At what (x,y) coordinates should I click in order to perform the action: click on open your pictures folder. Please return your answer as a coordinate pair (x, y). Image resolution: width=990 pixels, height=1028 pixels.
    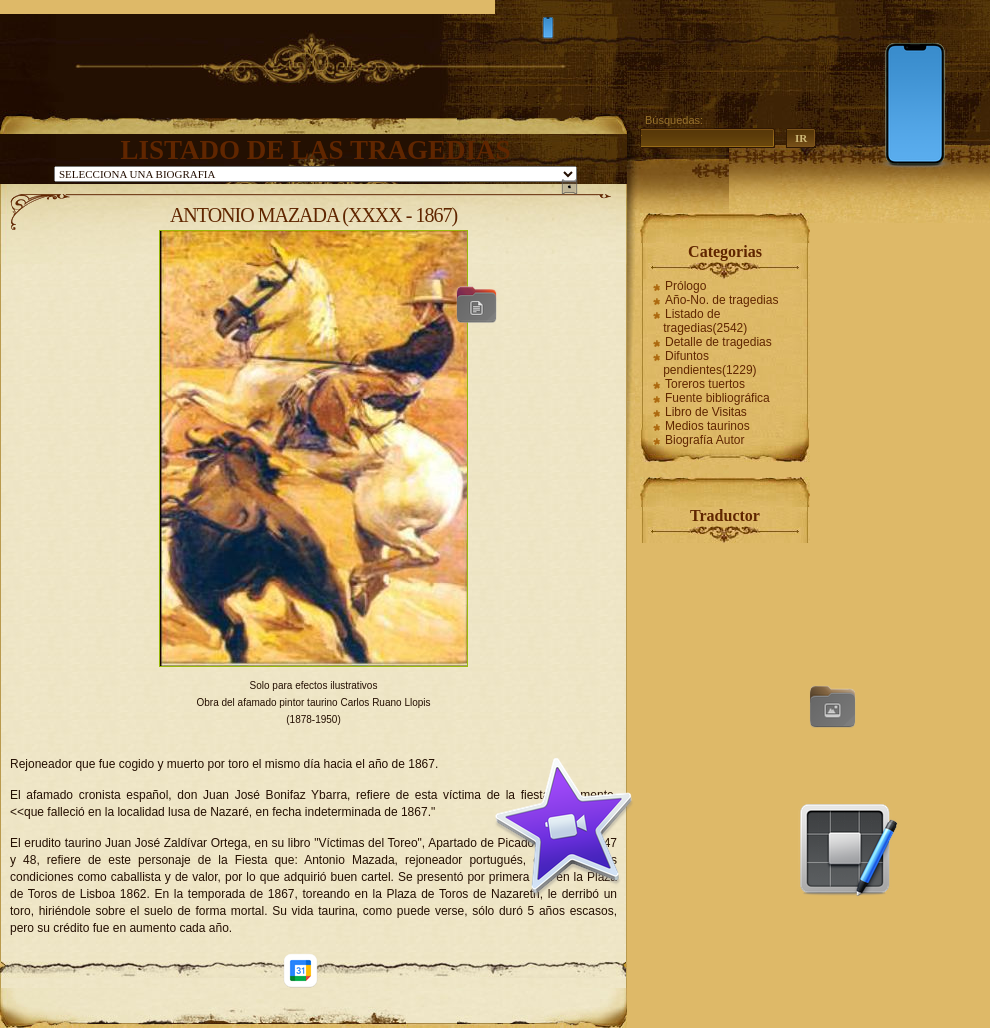
    Looking at the image, I should click on (832, 706).